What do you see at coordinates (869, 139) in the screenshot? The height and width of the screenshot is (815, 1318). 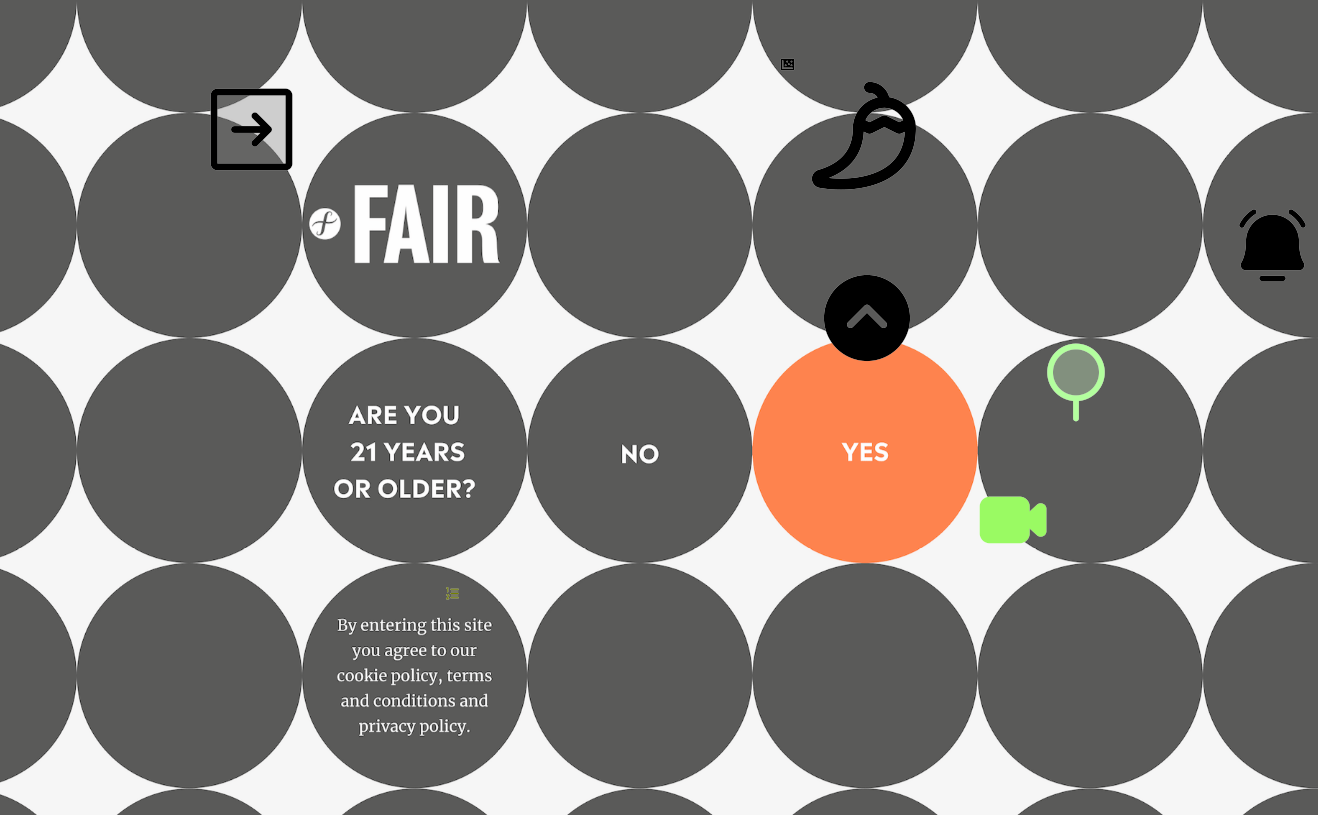 I see `indicates spicy or hot content/food` at bounding box center [869, 139].